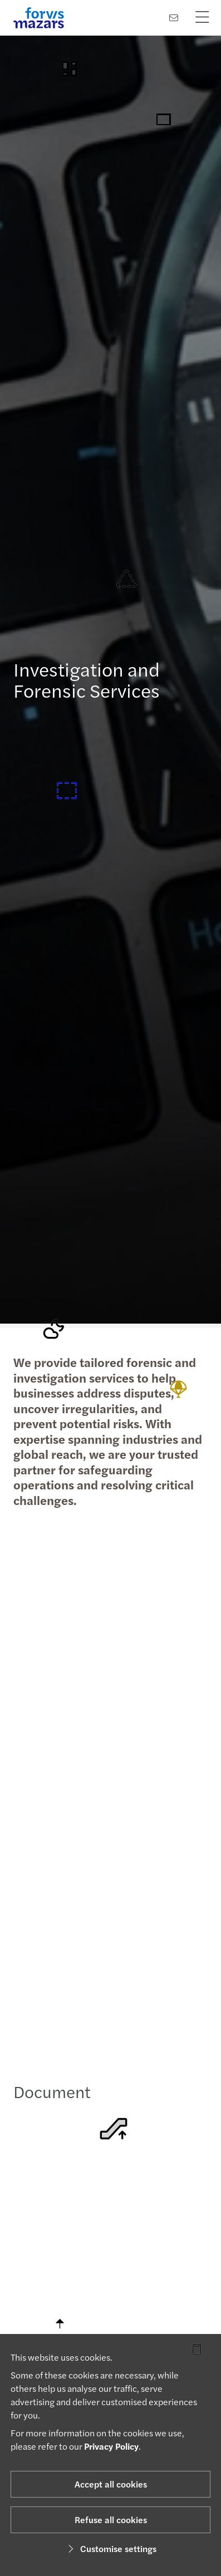 This screenshot has width=221, height=2576. What do you see at coordinates (70, 69) in the screenshot?
I see `access your dashboard overview` at bounding box center [70, 69].